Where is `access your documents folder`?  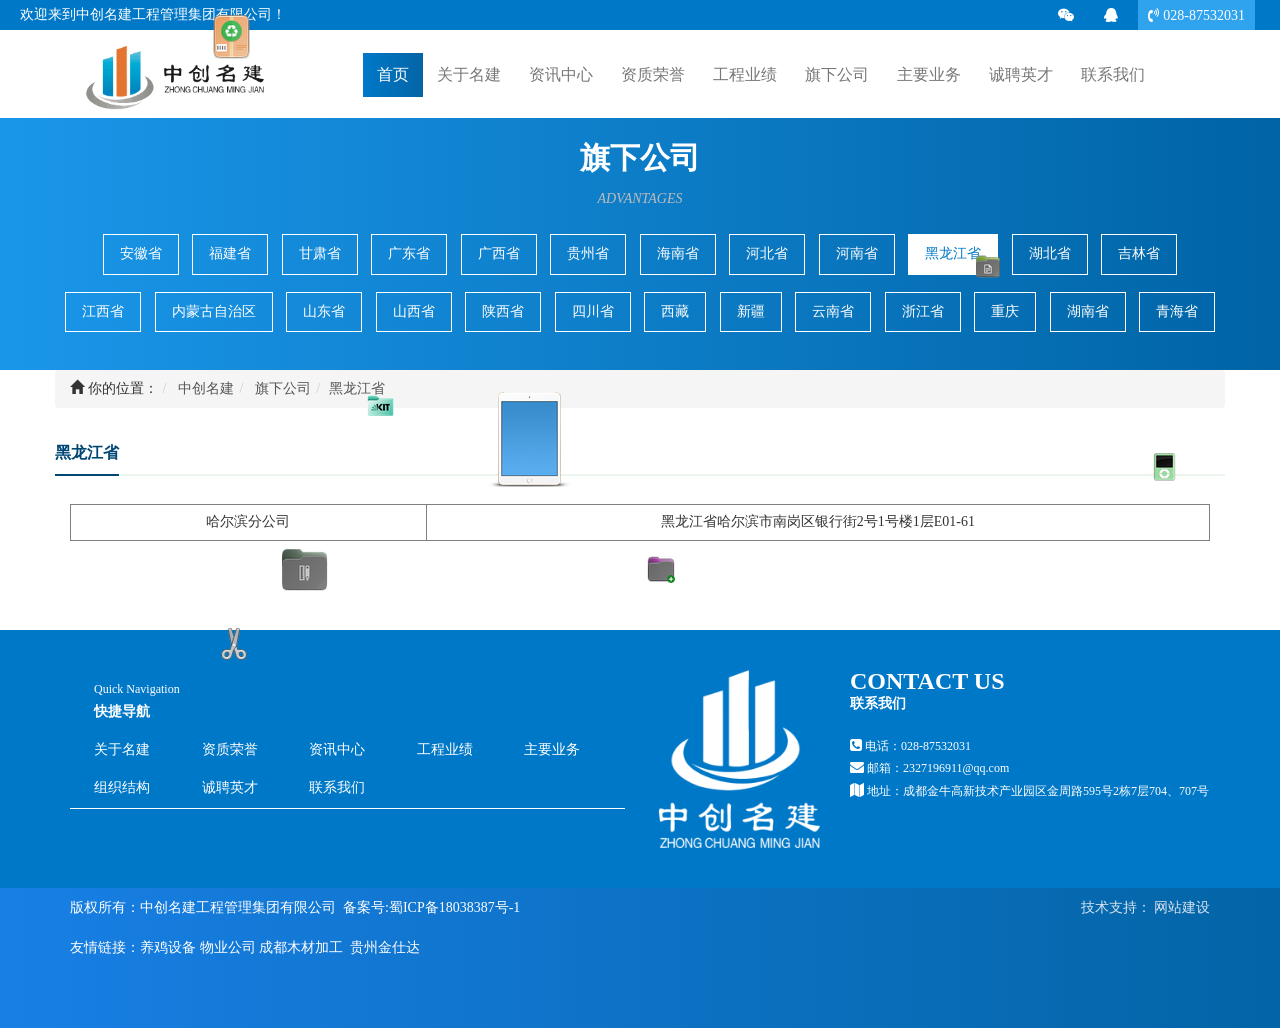
access your documents folder is located at coordinates (988, 266).